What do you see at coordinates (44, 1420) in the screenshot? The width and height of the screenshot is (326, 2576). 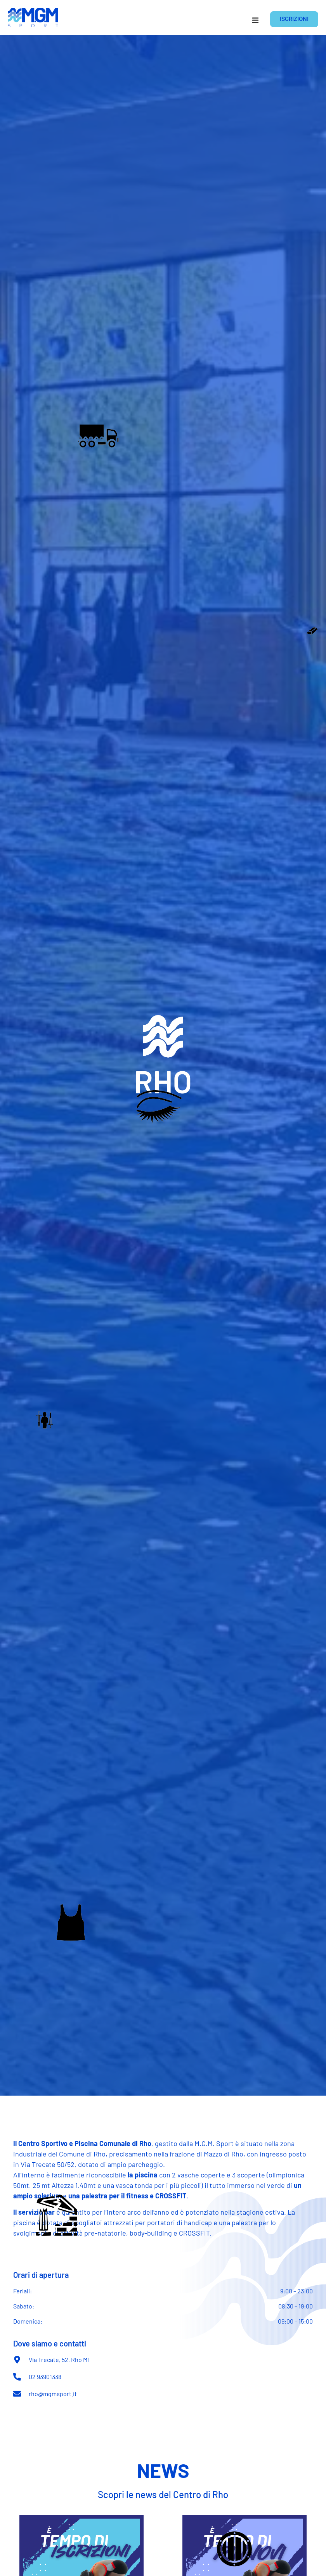 I see `select the master-of-arms character class` at bounding box center [44, 1420].